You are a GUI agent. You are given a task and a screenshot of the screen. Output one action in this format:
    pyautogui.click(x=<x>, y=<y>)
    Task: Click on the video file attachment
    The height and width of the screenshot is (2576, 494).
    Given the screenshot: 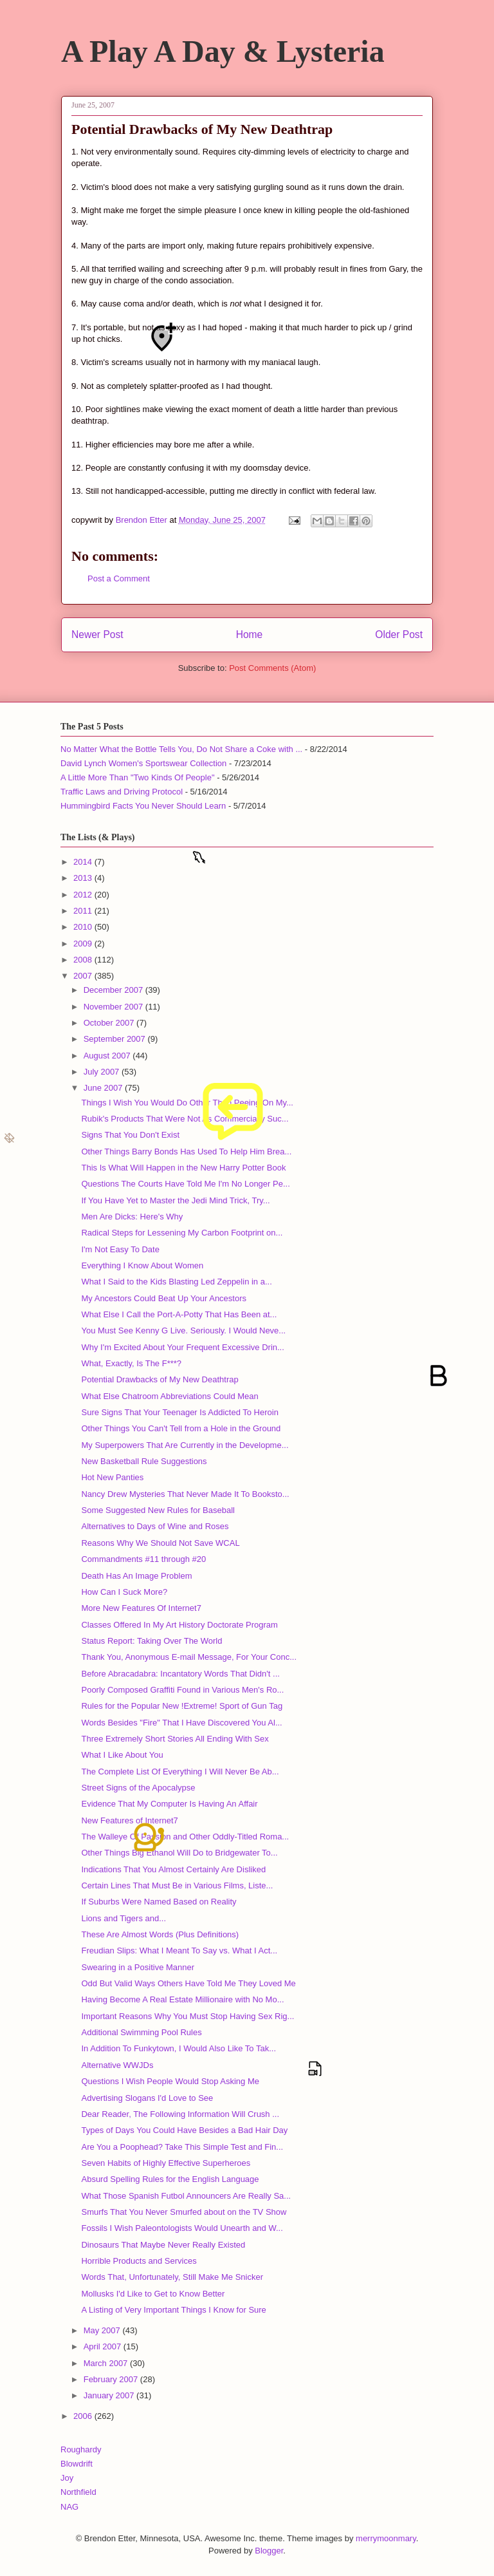 What is the action you would take?
    pyautogui.click(x=315, y=2069)
    